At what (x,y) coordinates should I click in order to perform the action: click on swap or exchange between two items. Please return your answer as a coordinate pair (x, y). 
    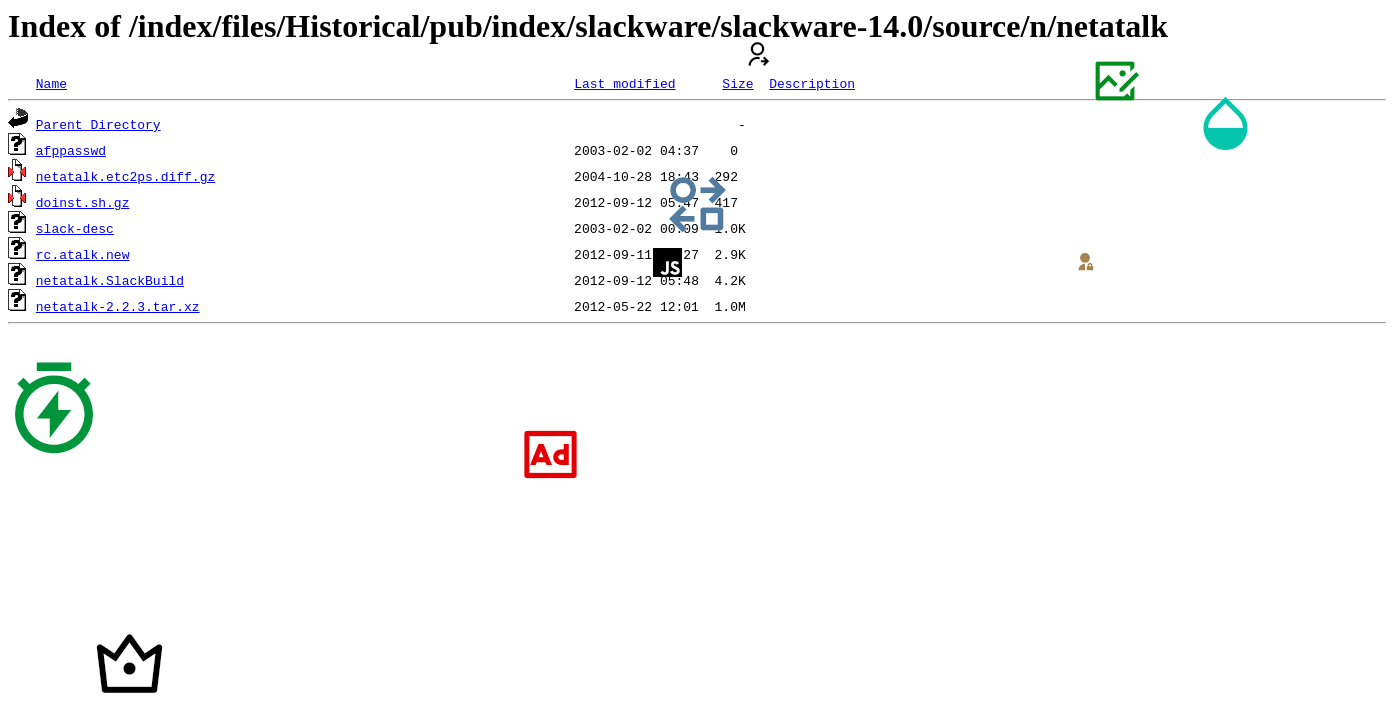
    Looking at the image, I should click on (697, 204).